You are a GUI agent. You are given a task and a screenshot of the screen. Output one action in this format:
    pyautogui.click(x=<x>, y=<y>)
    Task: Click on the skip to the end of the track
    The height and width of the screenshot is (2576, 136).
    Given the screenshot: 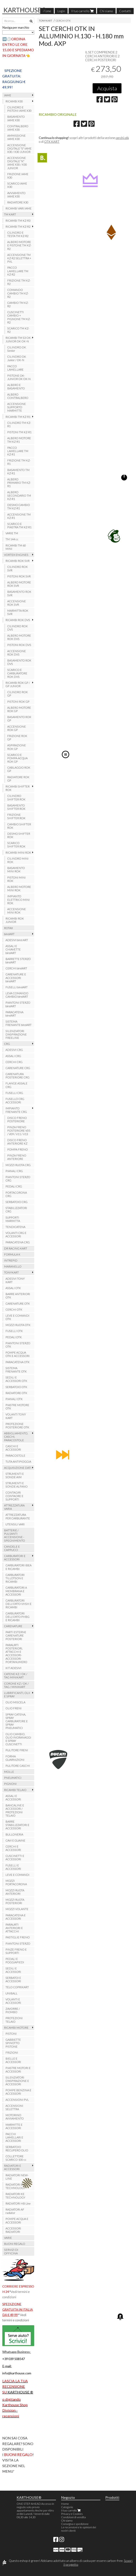 What is the action you would take?
    pyautogui.click(x=63, y=1455)
    